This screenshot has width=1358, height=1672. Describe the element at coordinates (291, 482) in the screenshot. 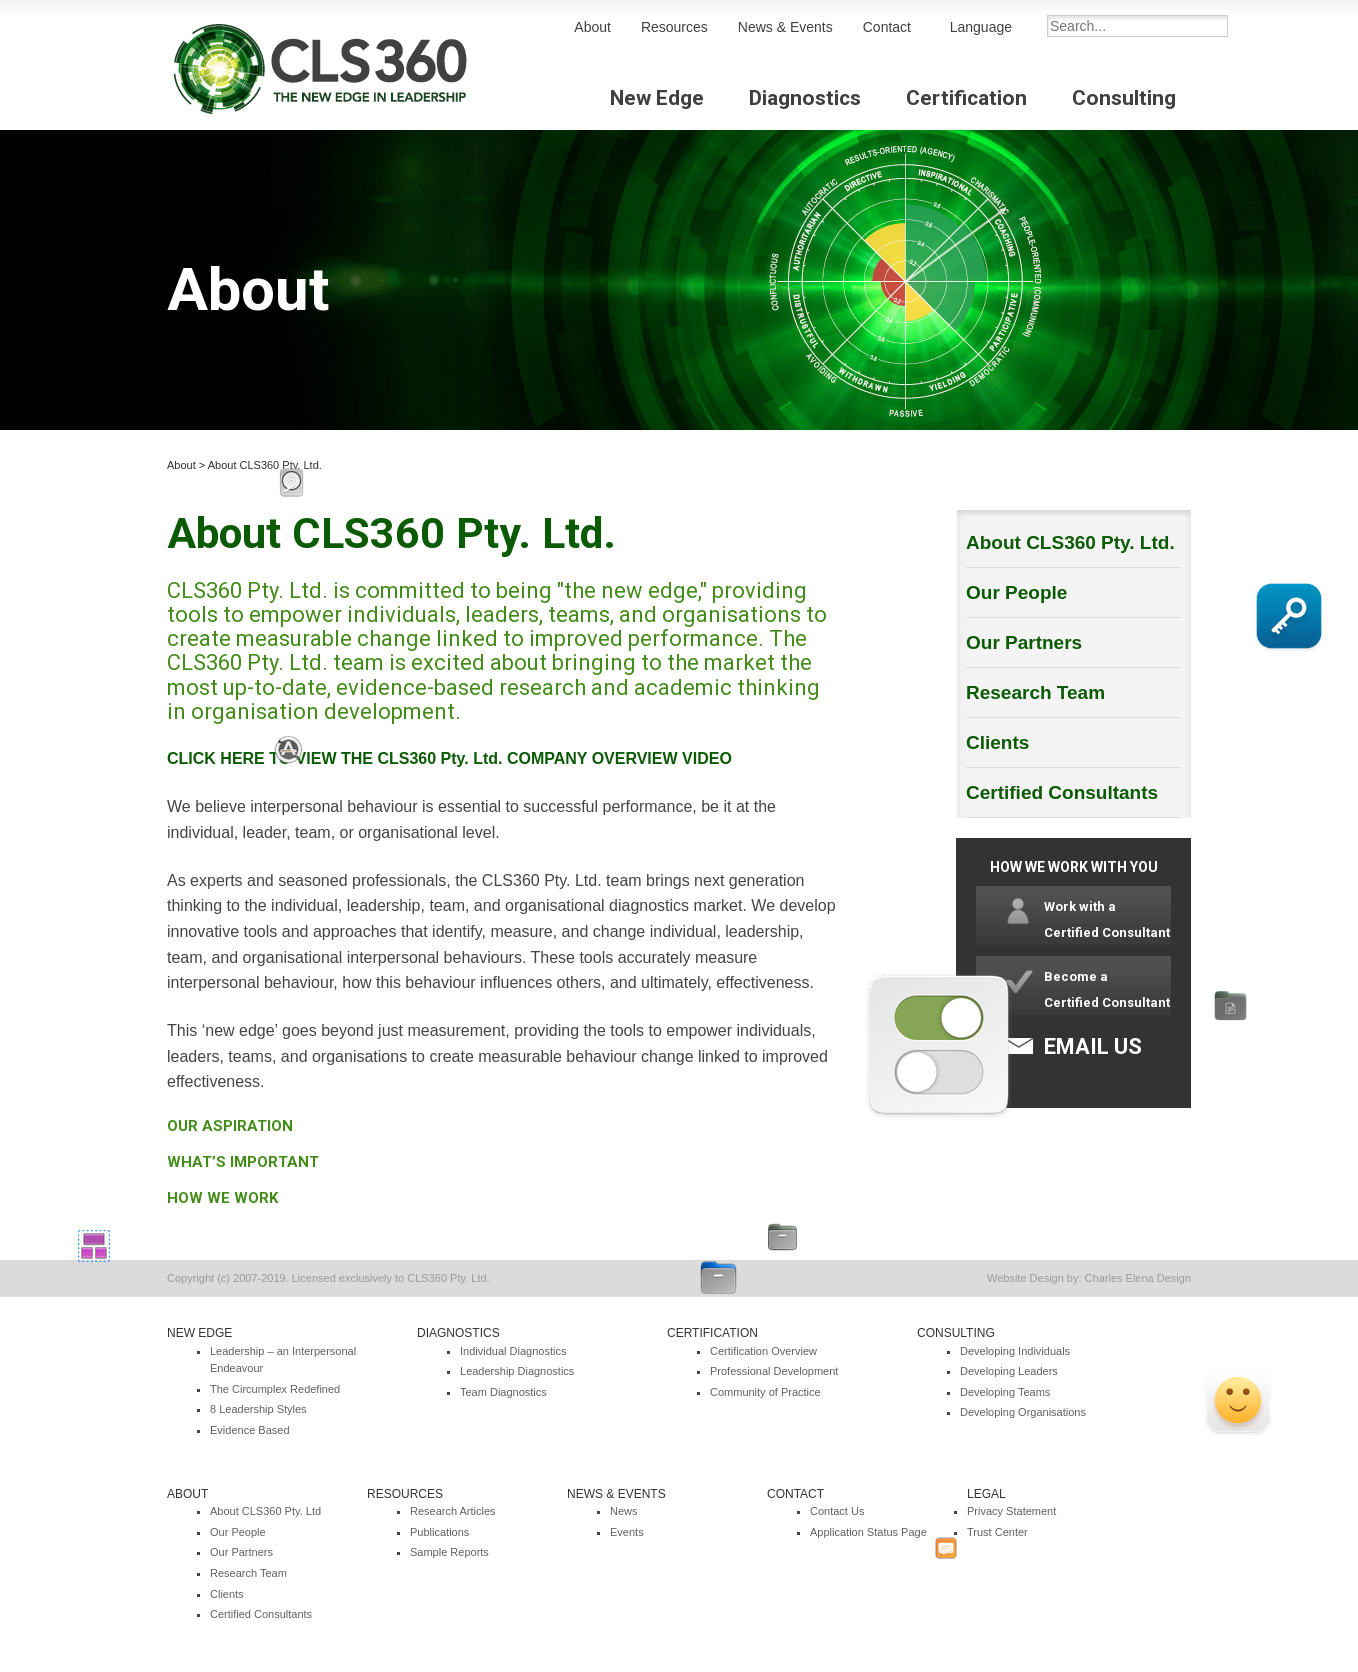

I see `open disk utility application` at that location.